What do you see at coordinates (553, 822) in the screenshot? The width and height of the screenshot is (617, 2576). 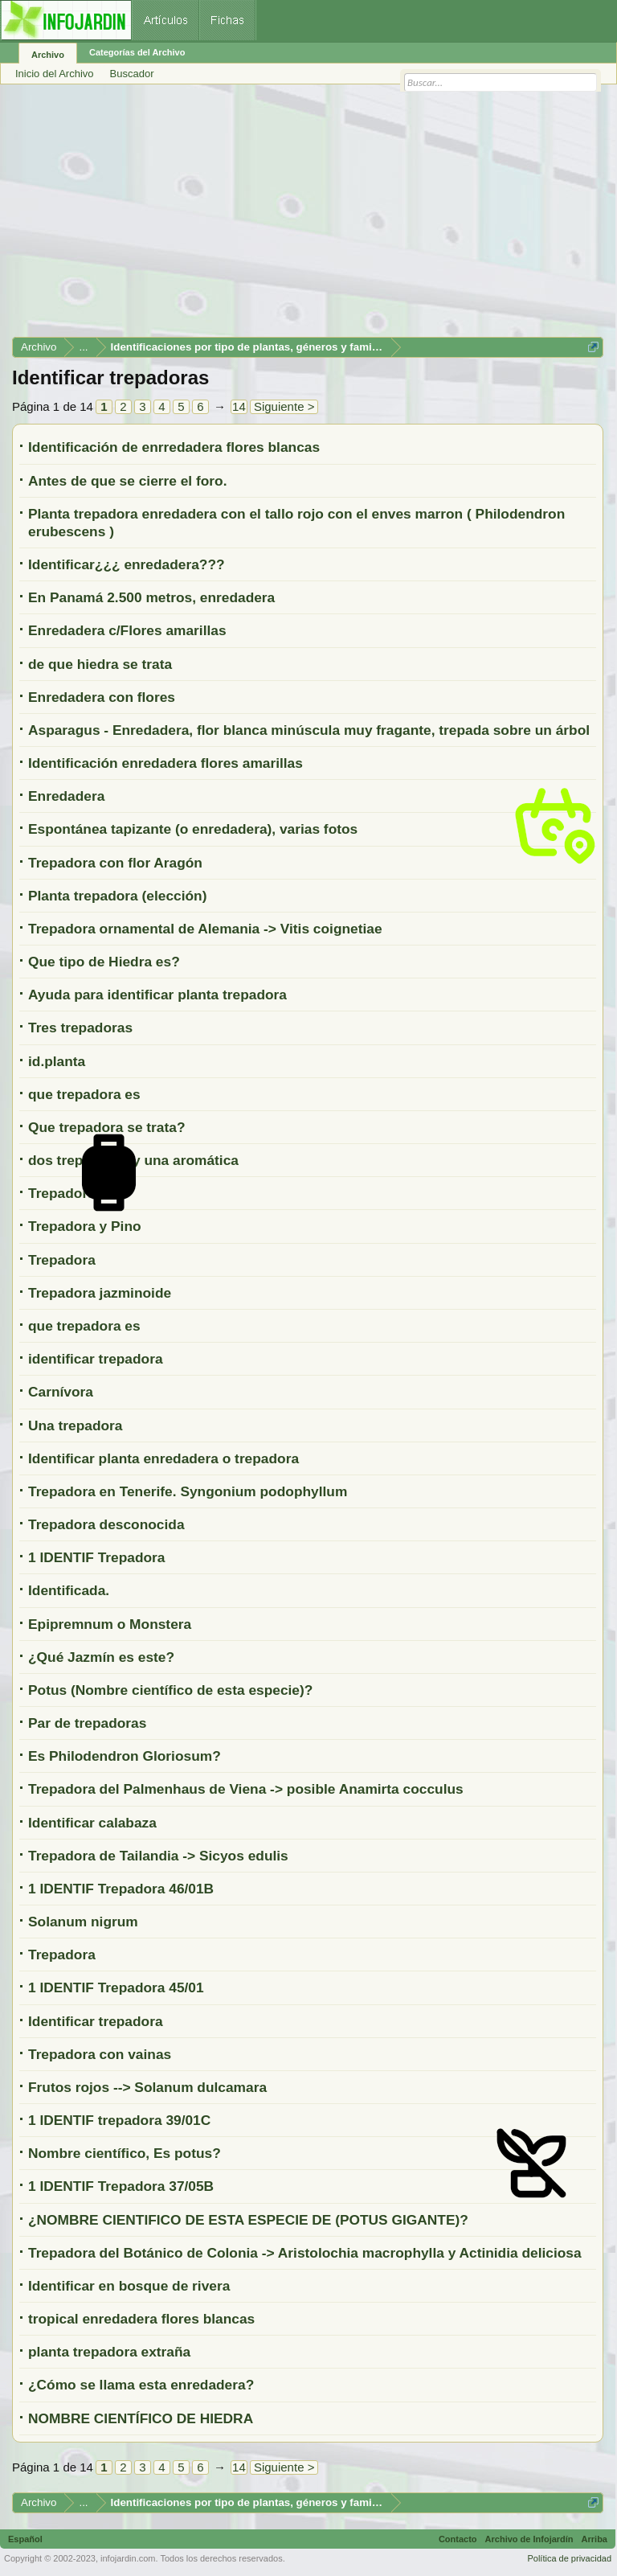 I see `view pickup location for your basket` at bounding box center [553, 822].